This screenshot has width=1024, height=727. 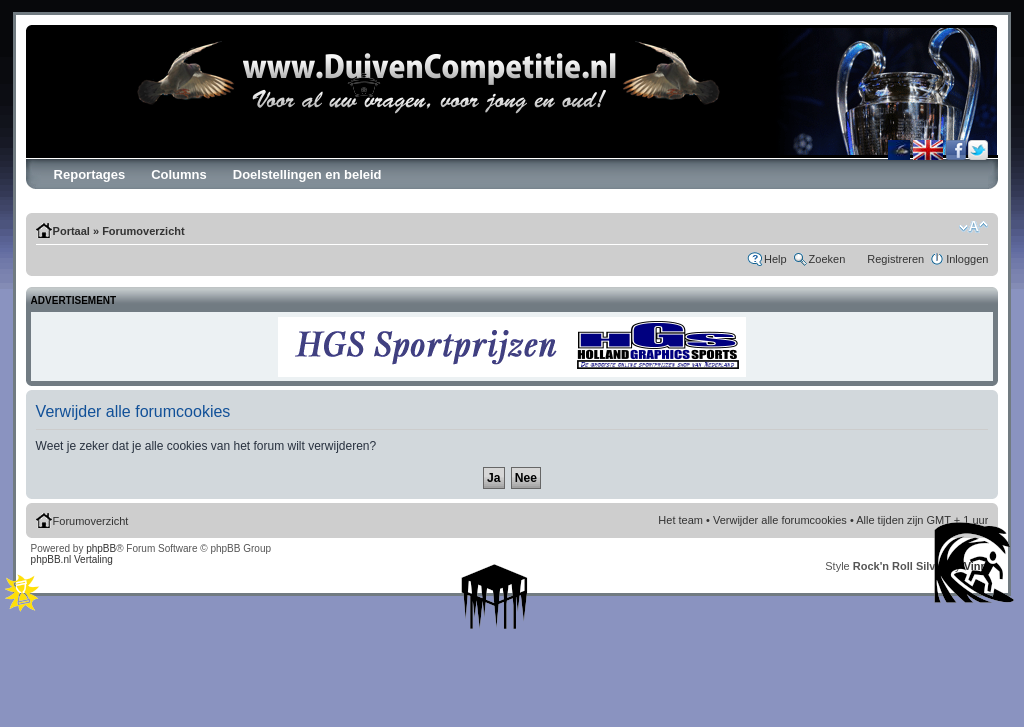 What do you see at coordinates (494, 596) in the screenshot?
I see `indicates a frozen or locked item in gameplay` at bounding box center [494, 596].